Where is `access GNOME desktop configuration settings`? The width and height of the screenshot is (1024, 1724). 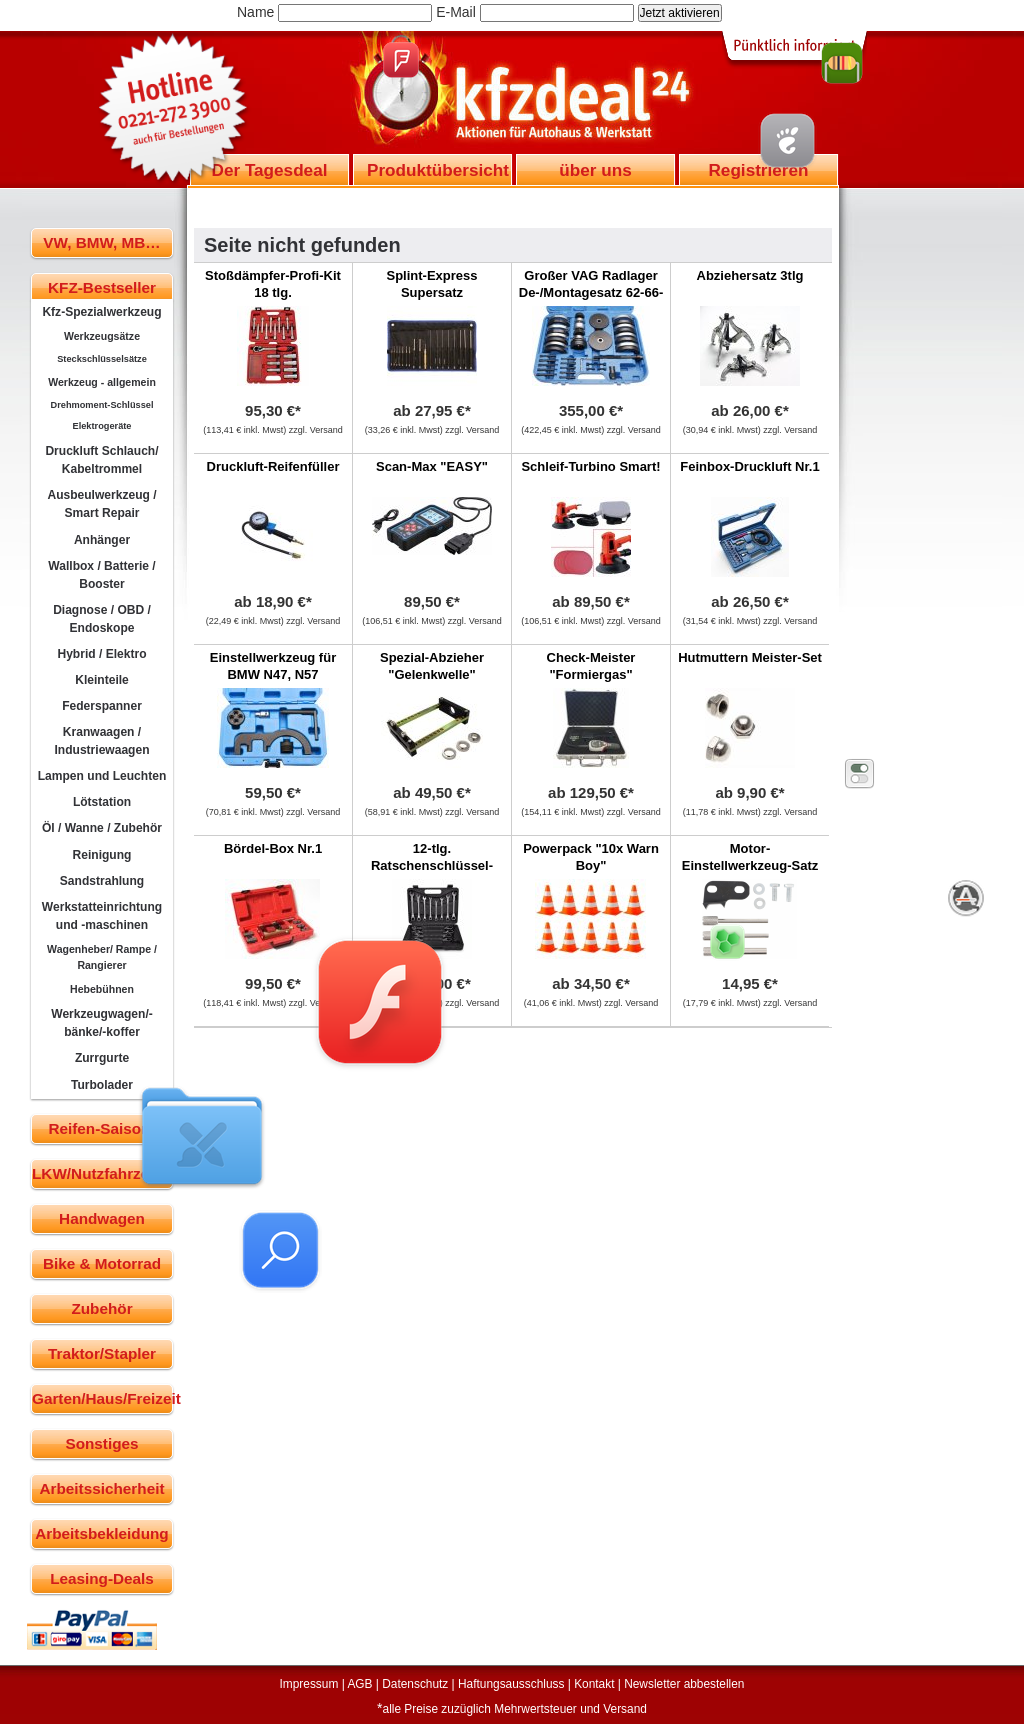
access GNOME desktop configuration settings is located at coordinates (787, 141).